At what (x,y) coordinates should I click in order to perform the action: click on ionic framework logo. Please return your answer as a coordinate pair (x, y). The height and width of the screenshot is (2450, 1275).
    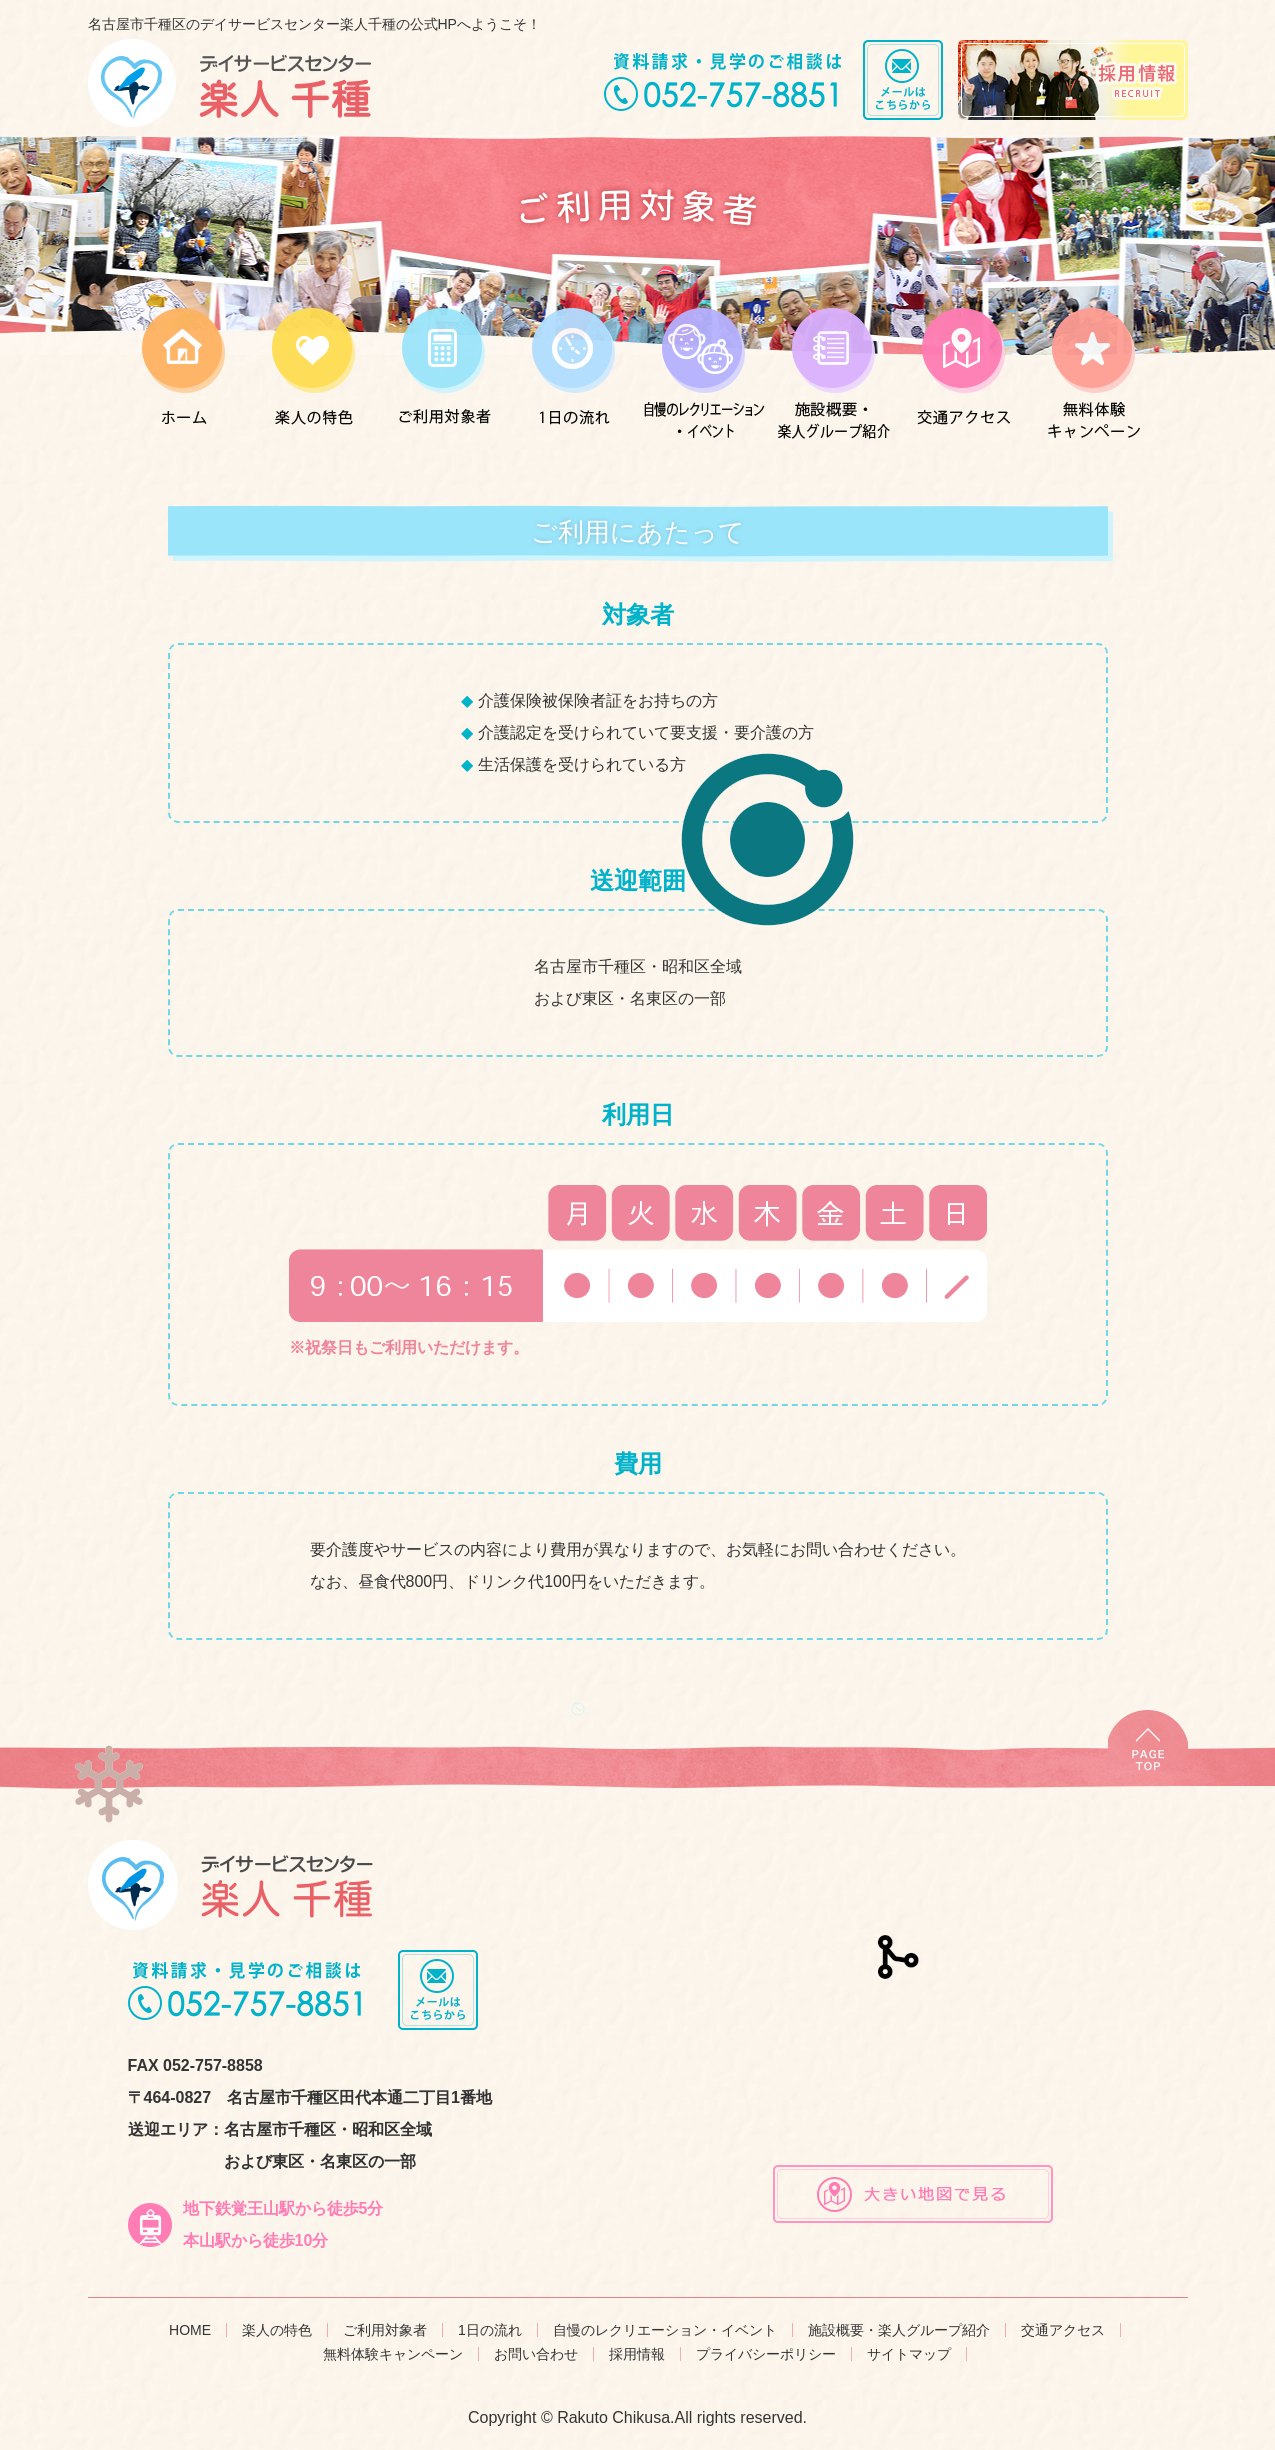
    Looking at the image, I should click on (767, 839).